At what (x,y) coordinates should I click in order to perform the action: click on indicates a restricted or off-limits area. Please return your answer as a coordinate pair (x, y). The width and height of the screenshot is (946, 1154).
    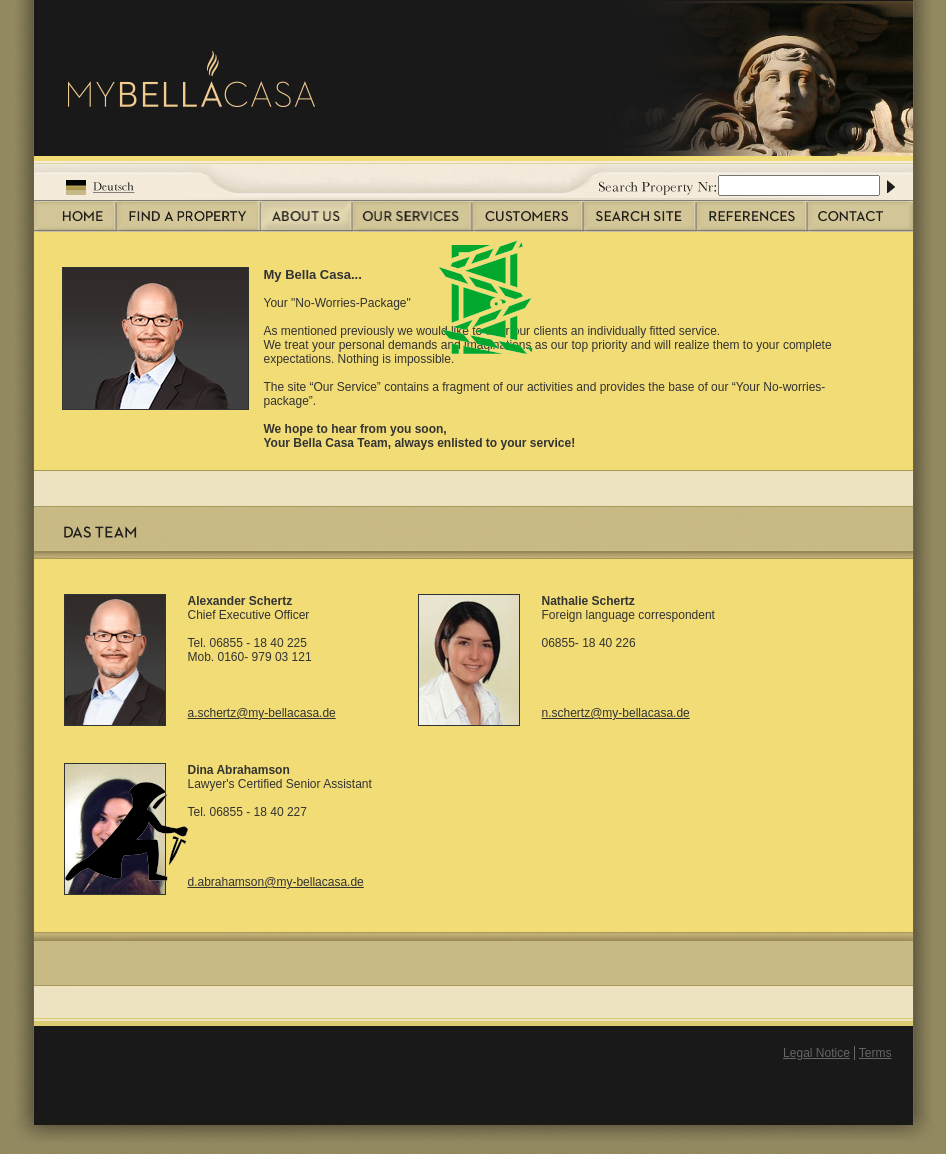
    Looking at the image, I should click on (484, 297).